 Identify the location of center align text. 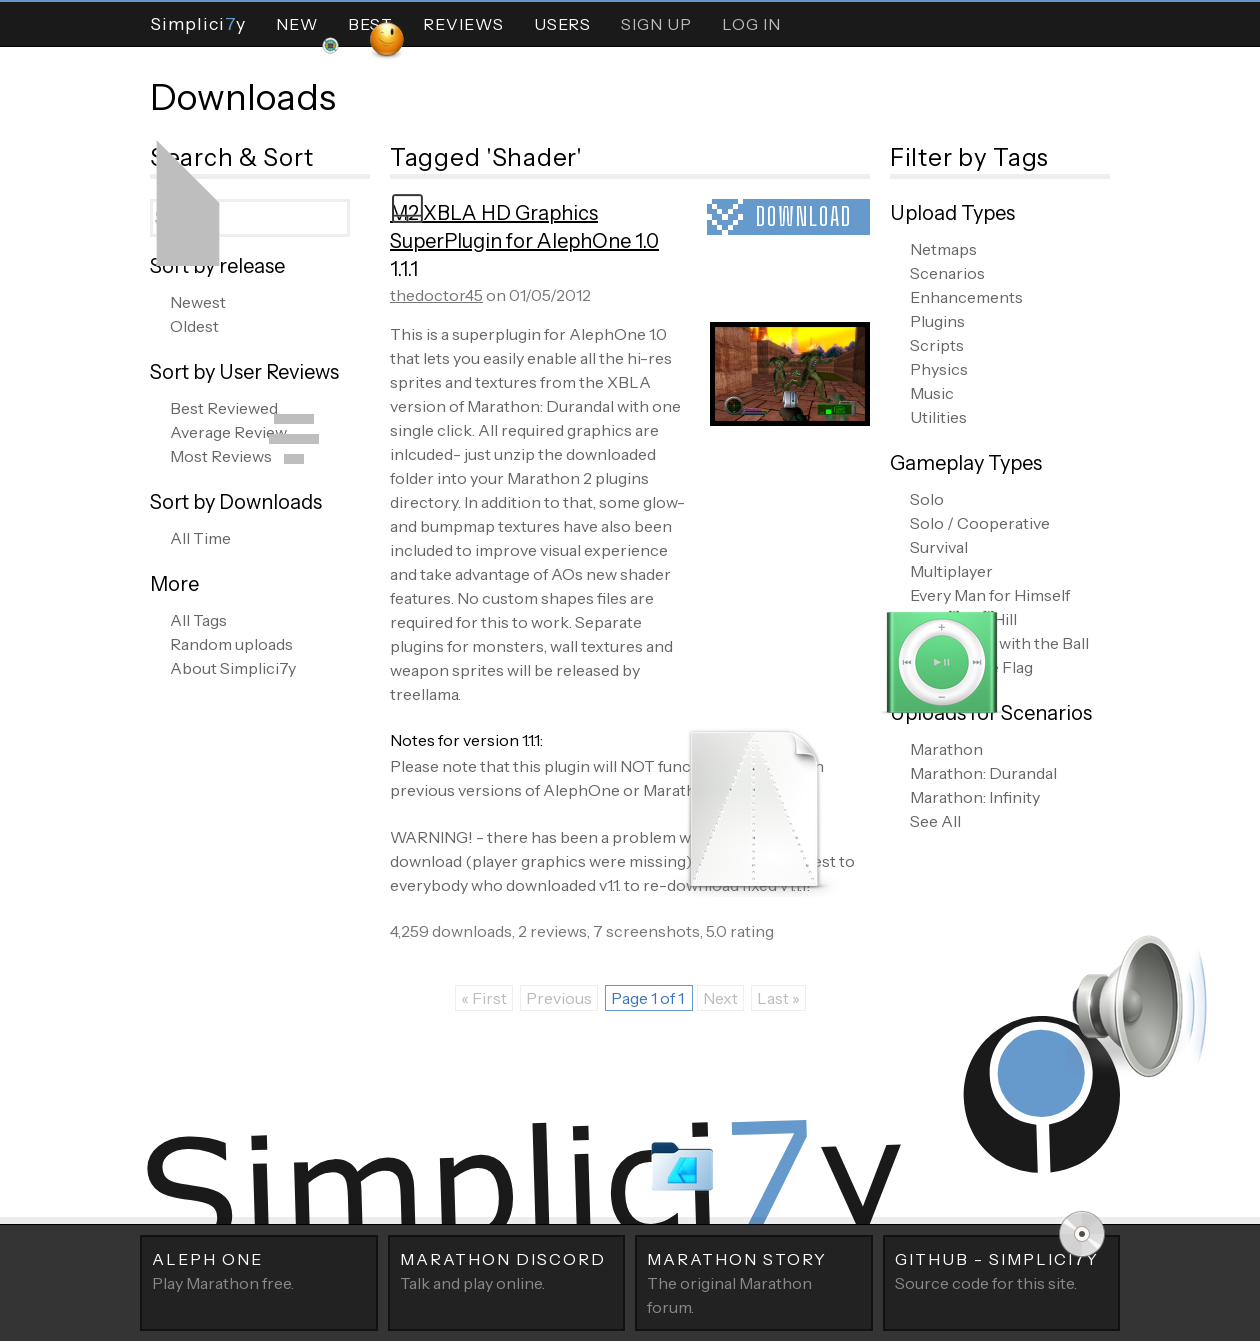
(294, 439).